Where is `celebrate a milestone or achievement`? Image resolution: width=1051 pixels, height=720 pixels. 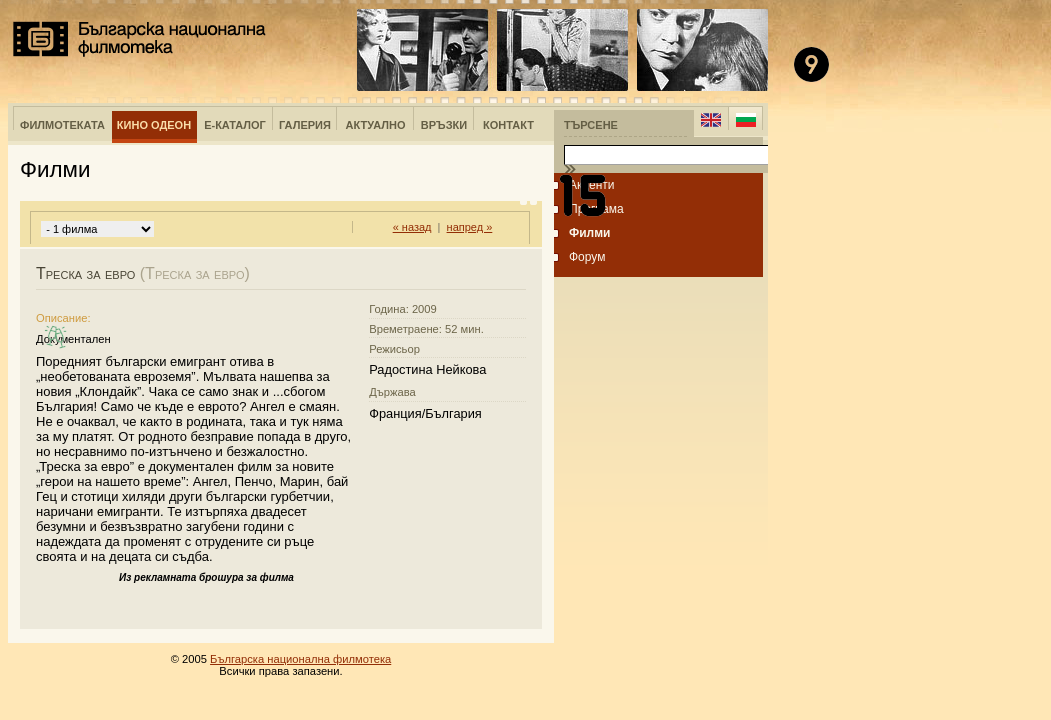
celebrate a milestone or achievement is located at coordinates (56, 337).